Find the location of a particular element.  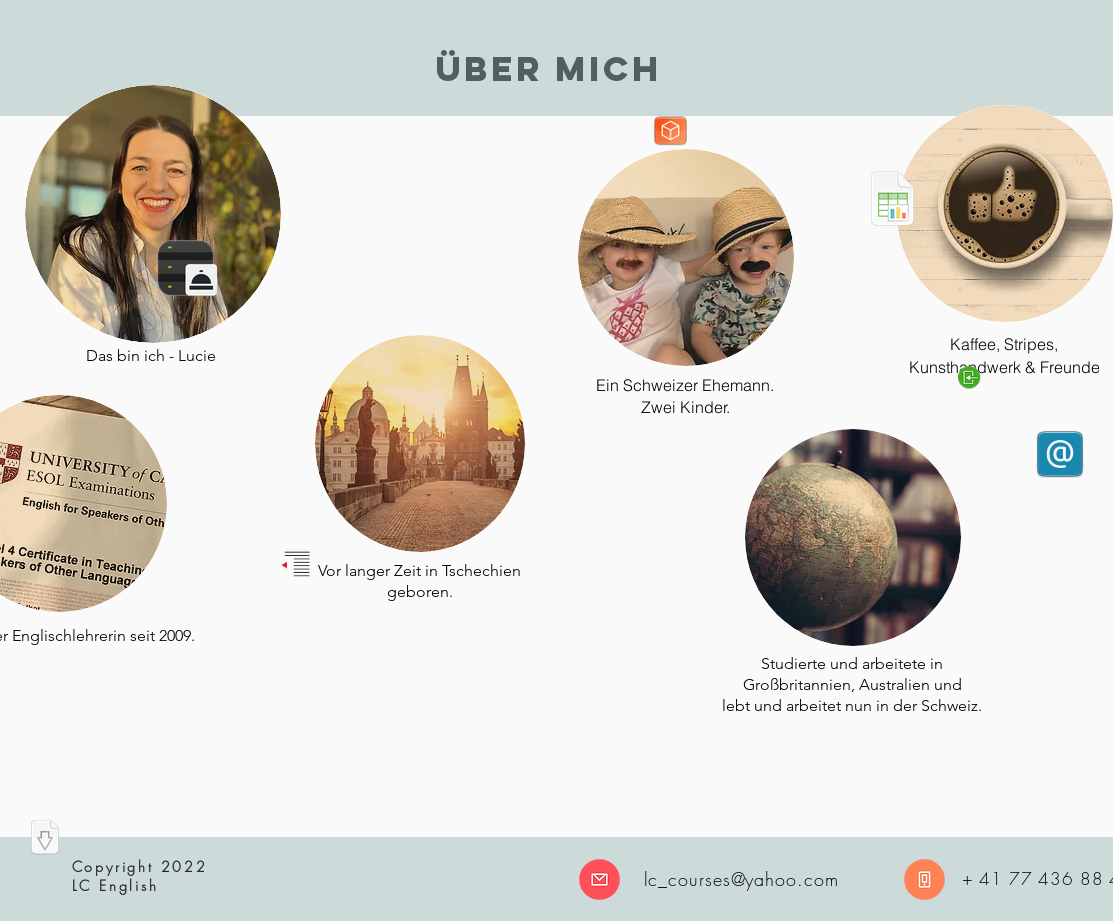

open a spreadsheet file is located at coordinates (892, 198).